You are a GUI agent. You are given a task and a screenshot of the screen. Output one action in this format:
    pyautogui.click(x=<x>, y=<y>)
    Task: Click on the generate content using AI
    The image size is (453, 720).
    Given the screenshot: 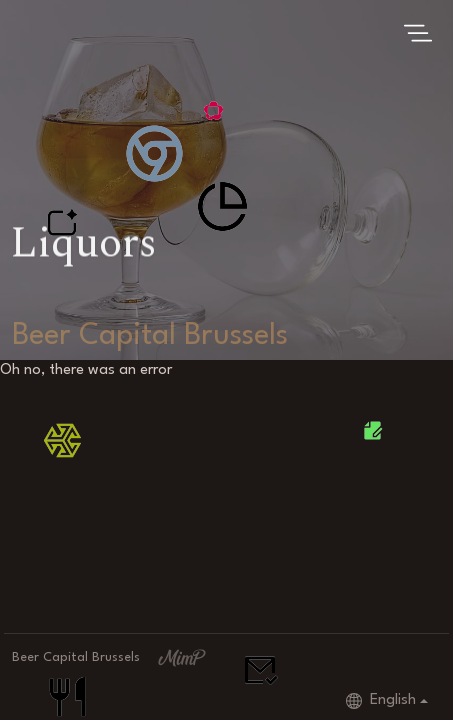 What is the action you would take?
    pyautogui.click(x=62, y=223)
    